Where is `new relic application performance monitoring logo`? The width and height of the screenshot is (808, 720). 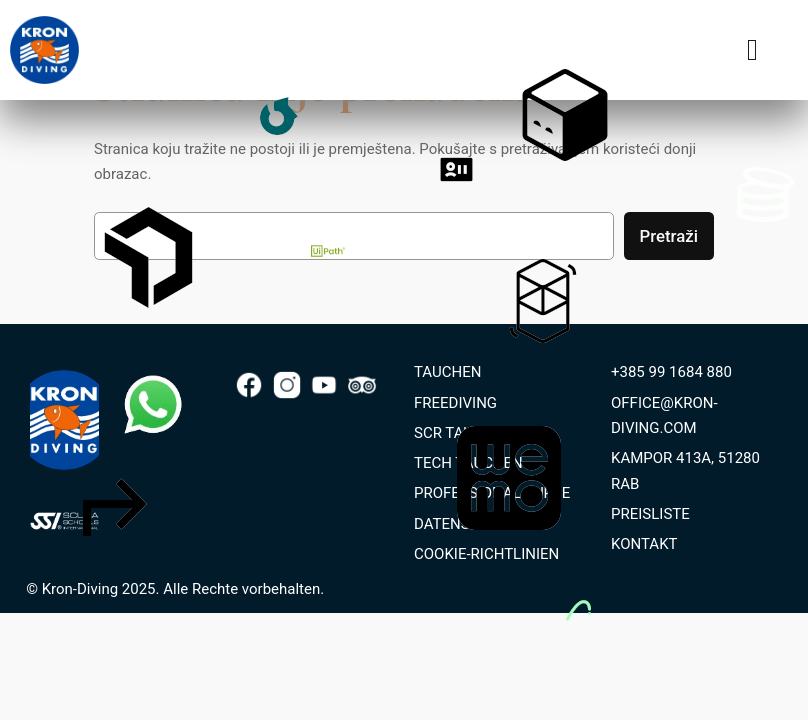
new relic application performance monitoring logo is located at coordinates (148, 257).